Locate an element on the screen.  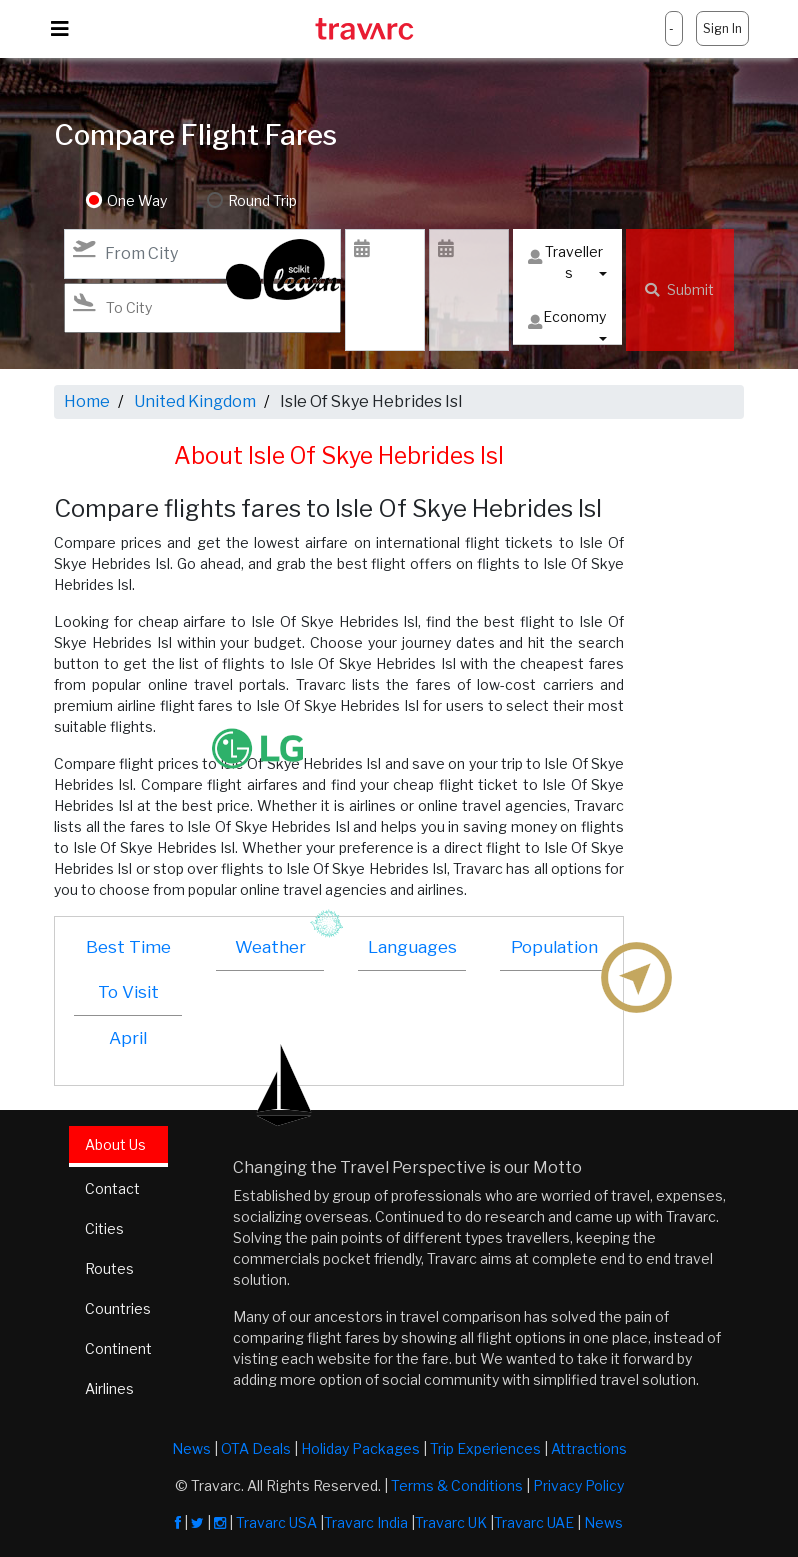
scikit-learn machine learning library logo is located at coordinates (282, 269).